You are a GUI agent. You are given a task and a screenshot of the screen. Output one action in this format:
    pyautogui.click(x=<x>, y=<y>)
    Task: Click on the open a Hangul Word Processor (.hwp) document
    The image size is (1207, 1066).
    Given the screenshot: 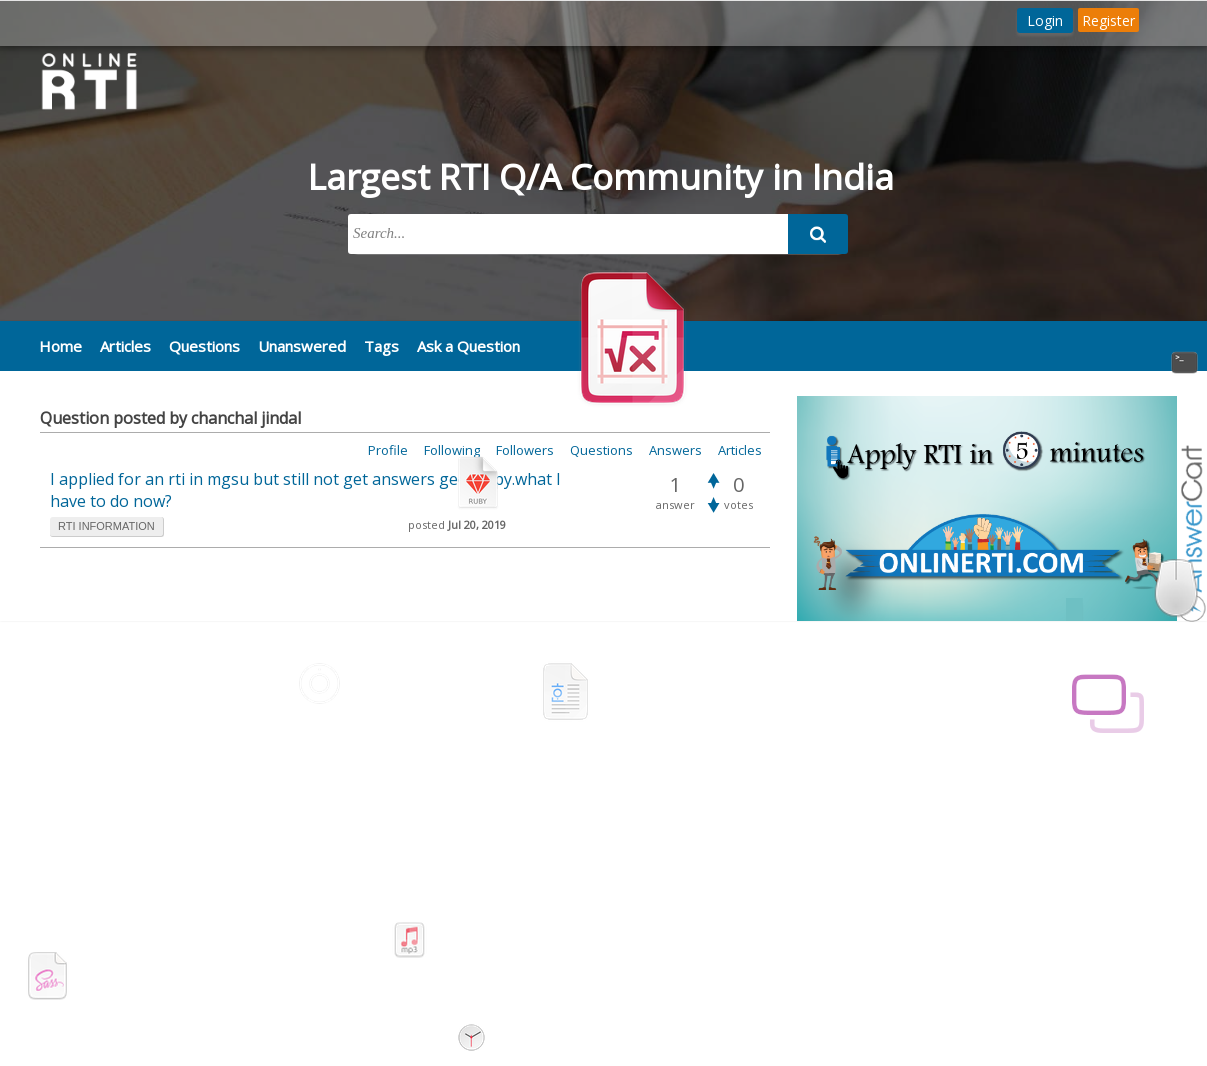 What is the action you would take?
    pyautogui.click(x=565, y=691)
    